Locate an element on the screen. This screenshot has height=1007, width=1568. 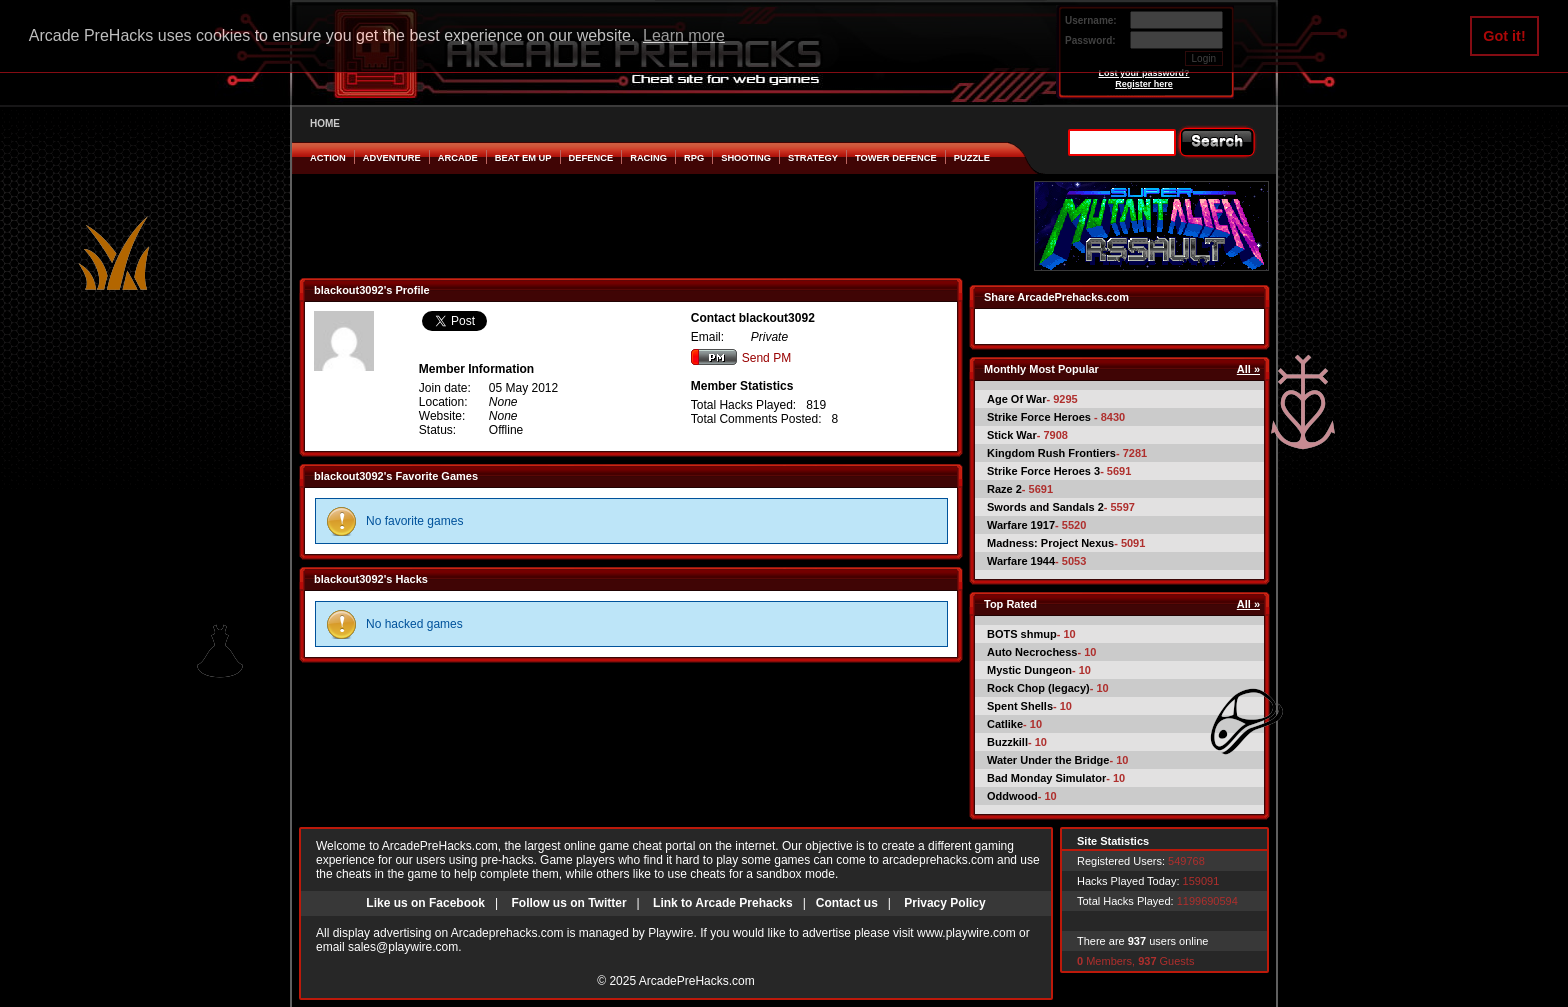
browse meat or protein food options is located at coordinates (1247, 722).